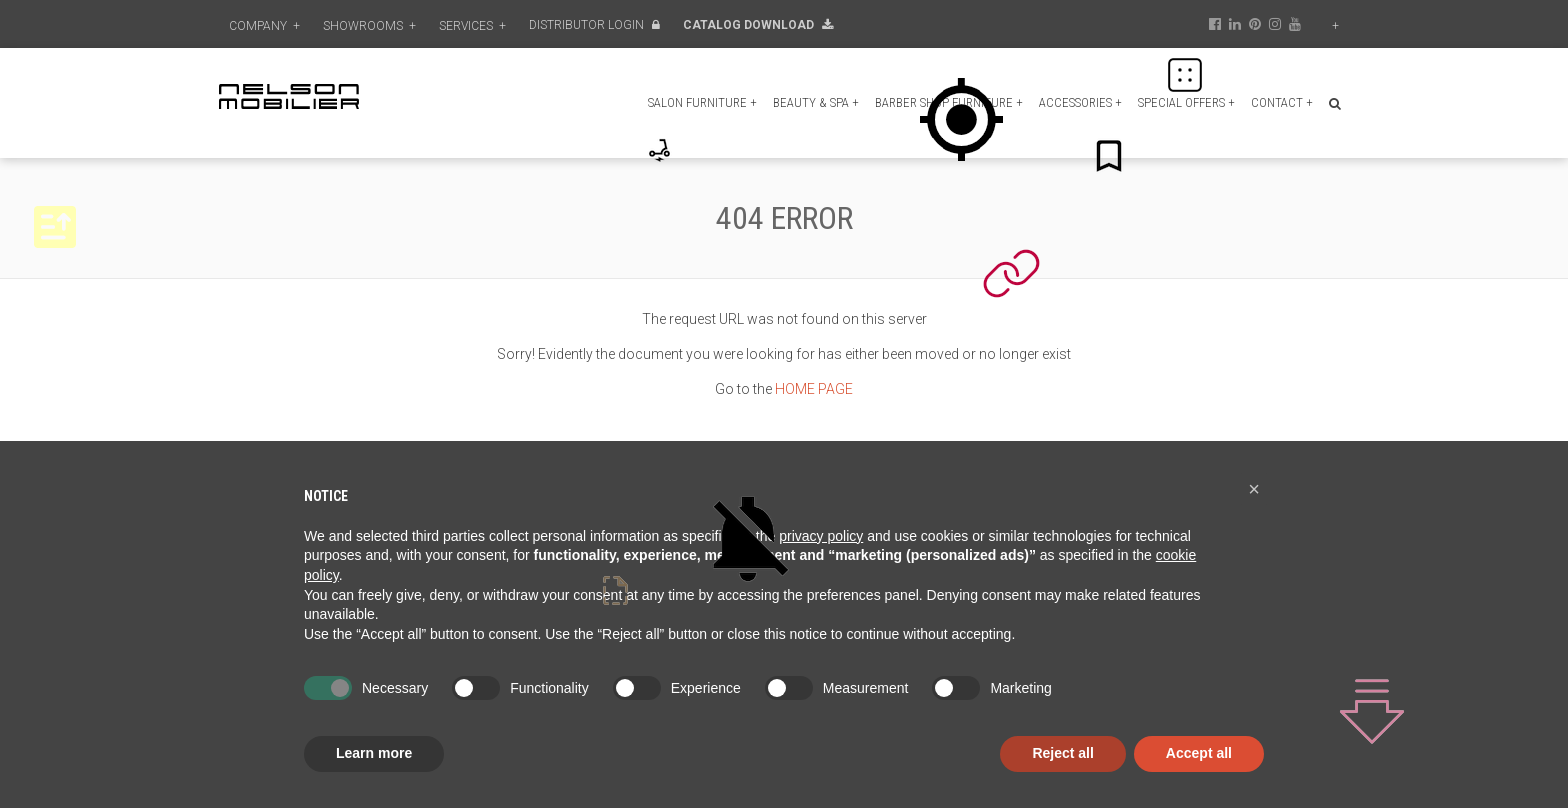 This screenshot has height=808, width=1568. I want to click on find nearby electric scooter rentals, so click(659, 150).